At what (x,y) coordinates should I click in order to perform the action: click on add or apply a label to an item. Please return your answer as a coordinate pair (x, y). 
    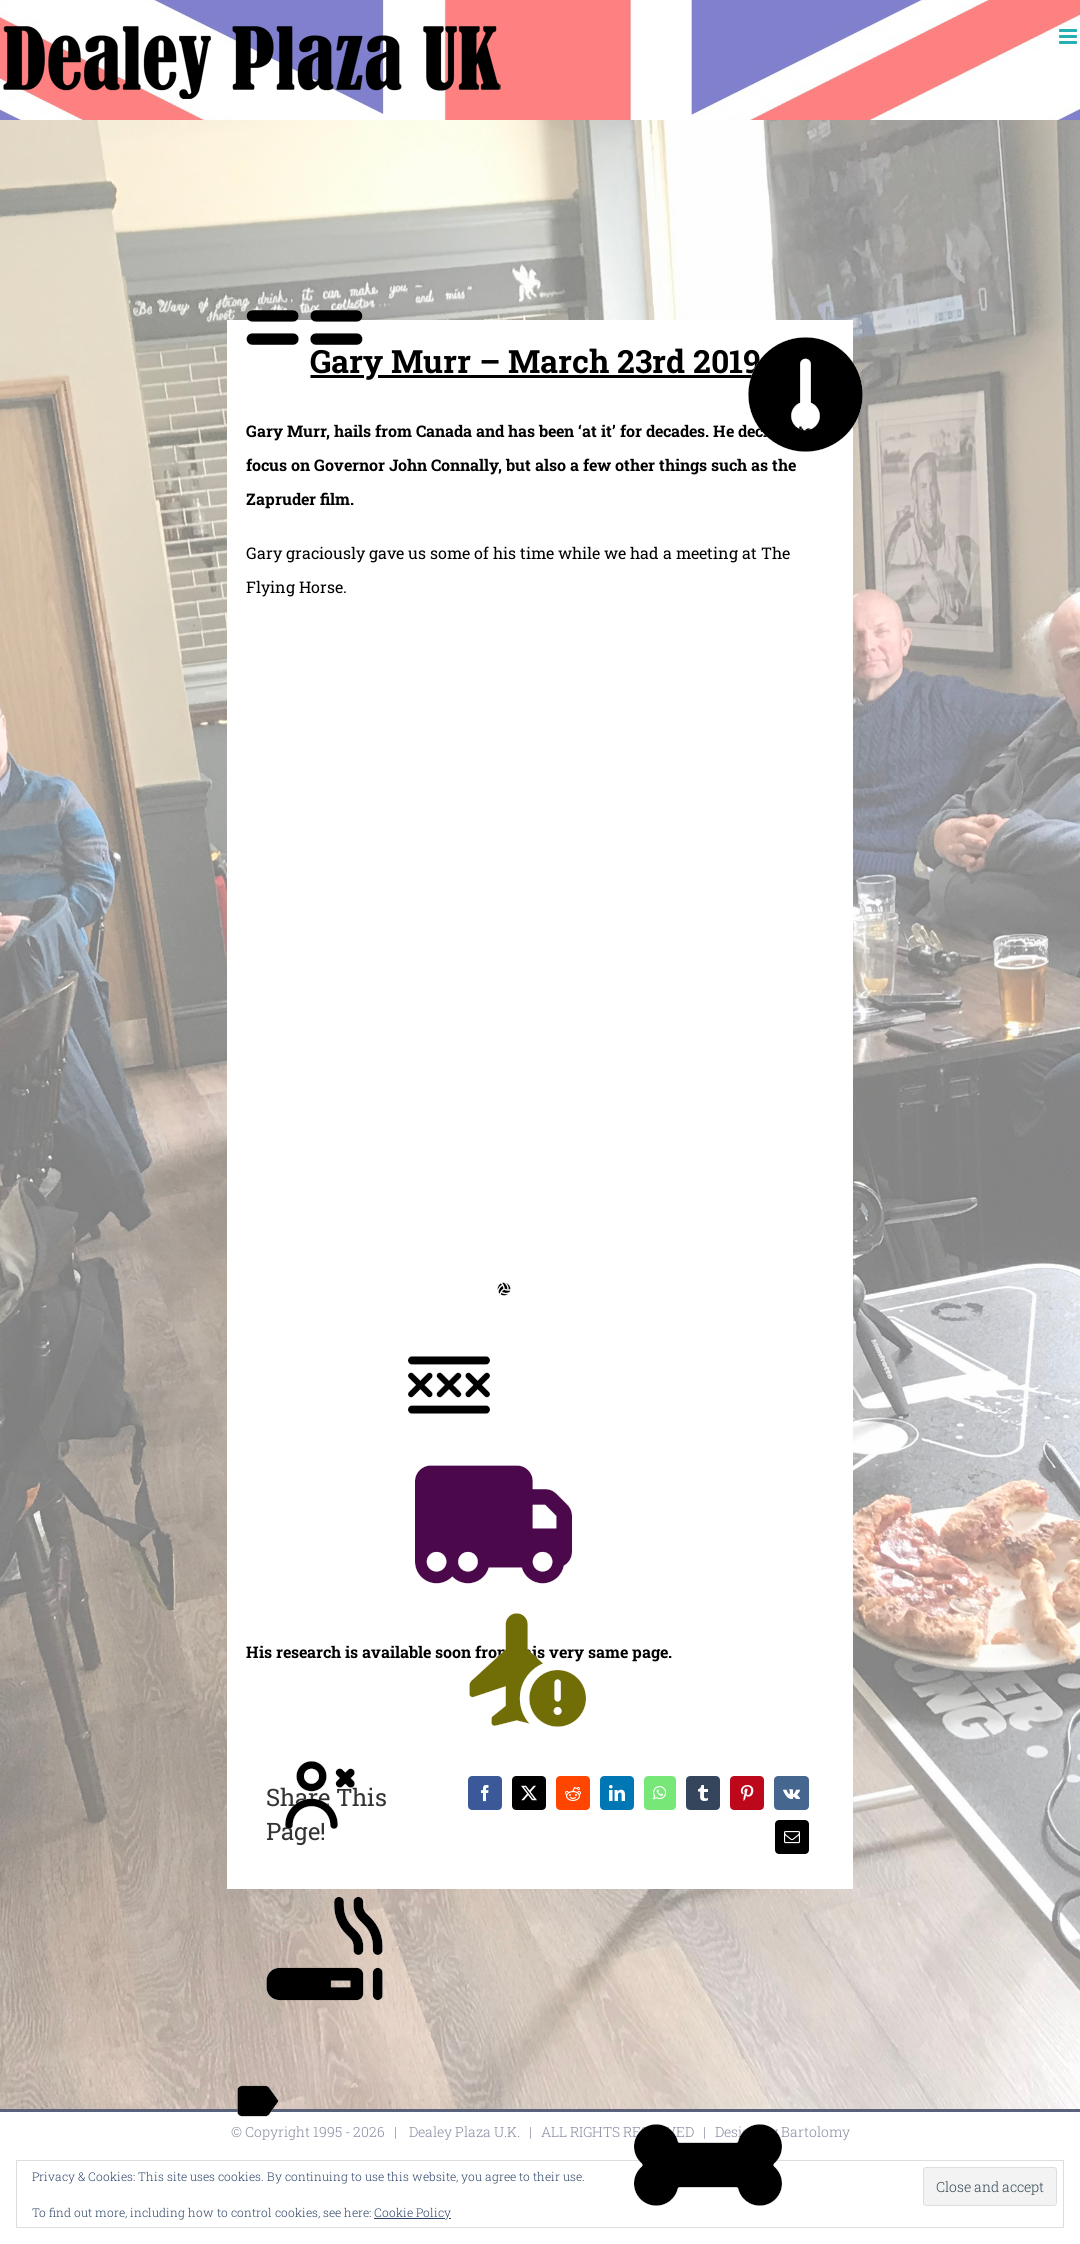
    Looking at the image, I should click on (257, 2101).